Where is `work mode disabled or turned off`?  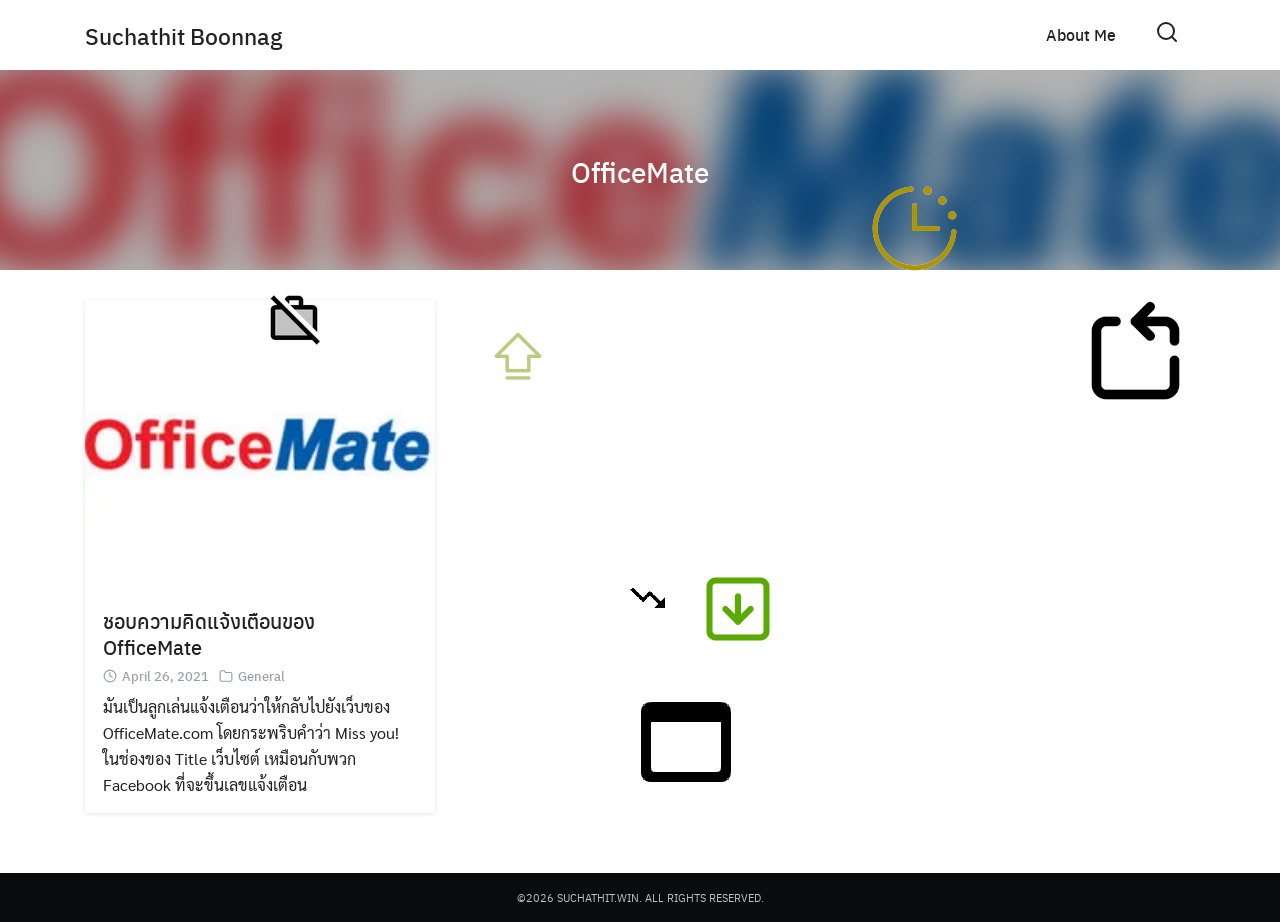 work mode disabled or turned off is located at coordinates (294, 319).